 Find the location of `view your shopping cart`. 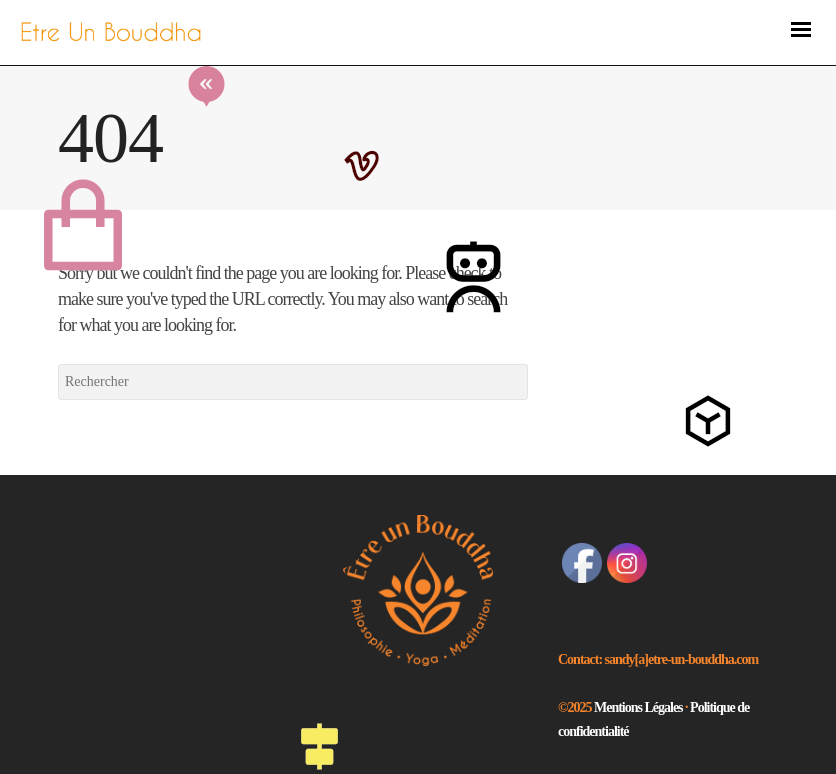

view your shopping cart is located at coordinates (83, 227).